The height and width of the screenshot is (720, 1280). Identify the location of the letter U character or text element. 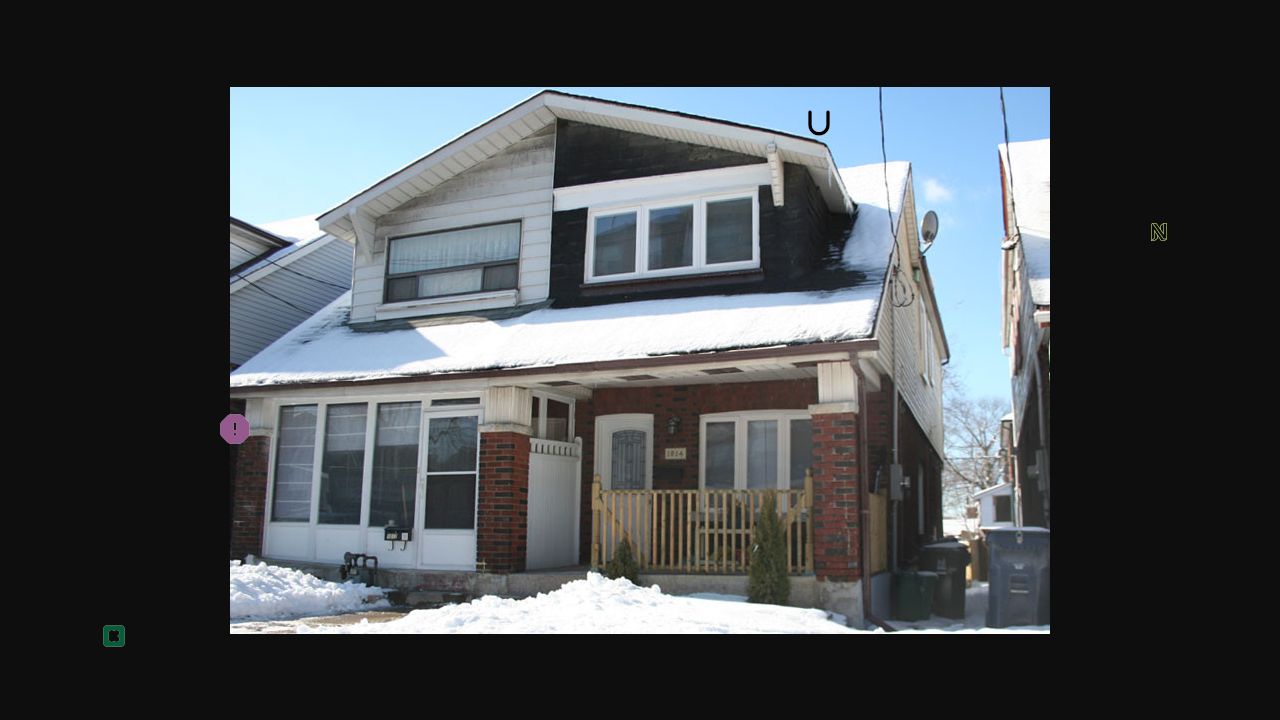
(819, 123).